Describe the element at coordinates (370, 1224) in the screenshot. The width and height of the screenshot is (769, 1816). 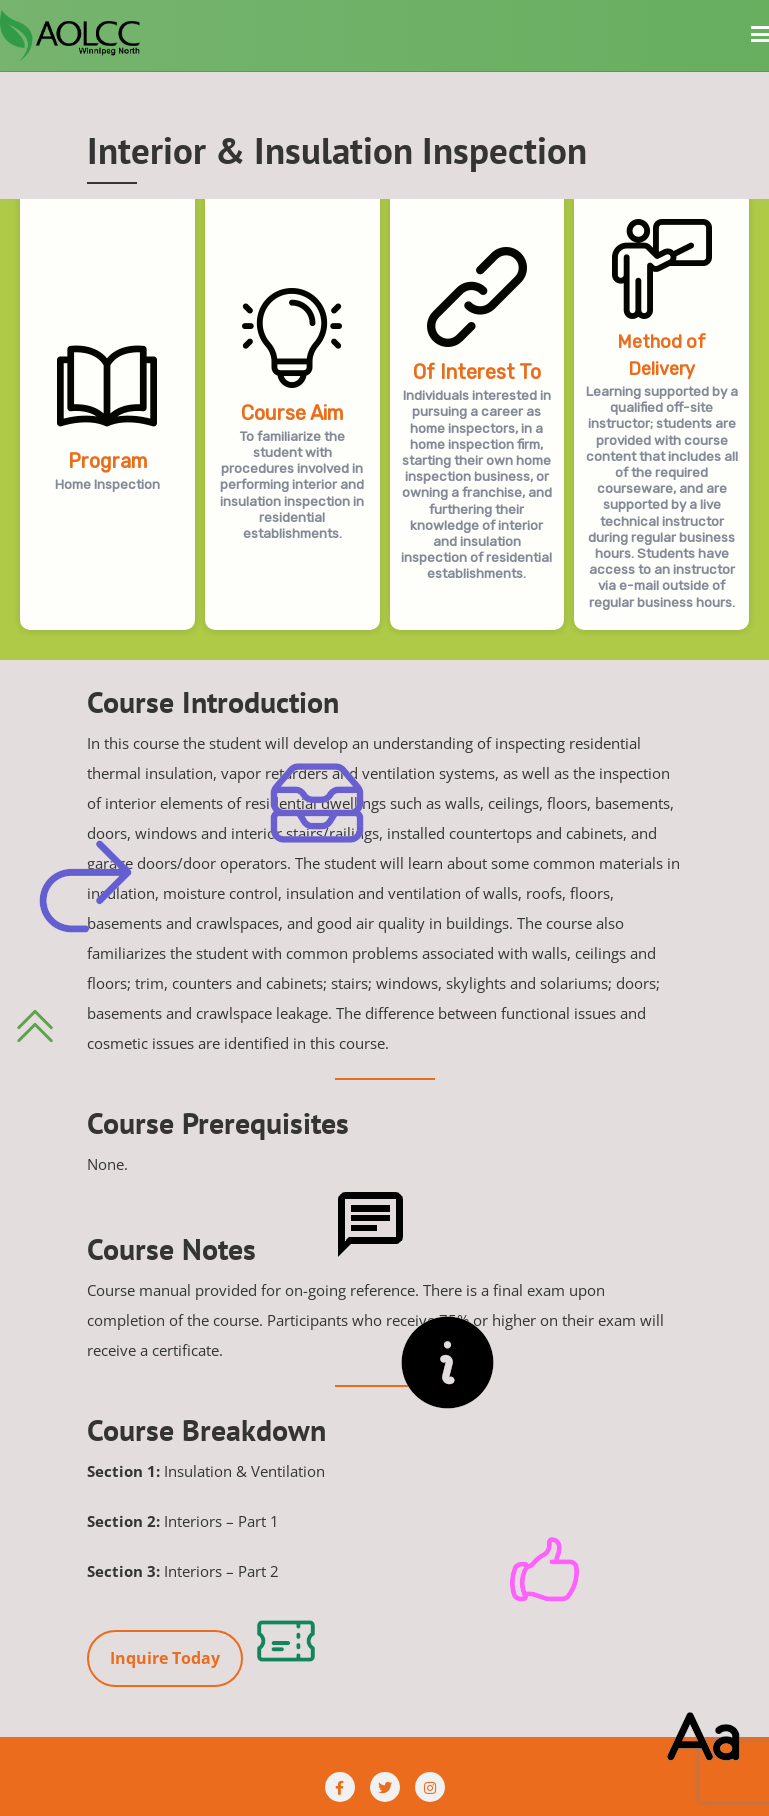
I see `open chat or messaging` at that location.